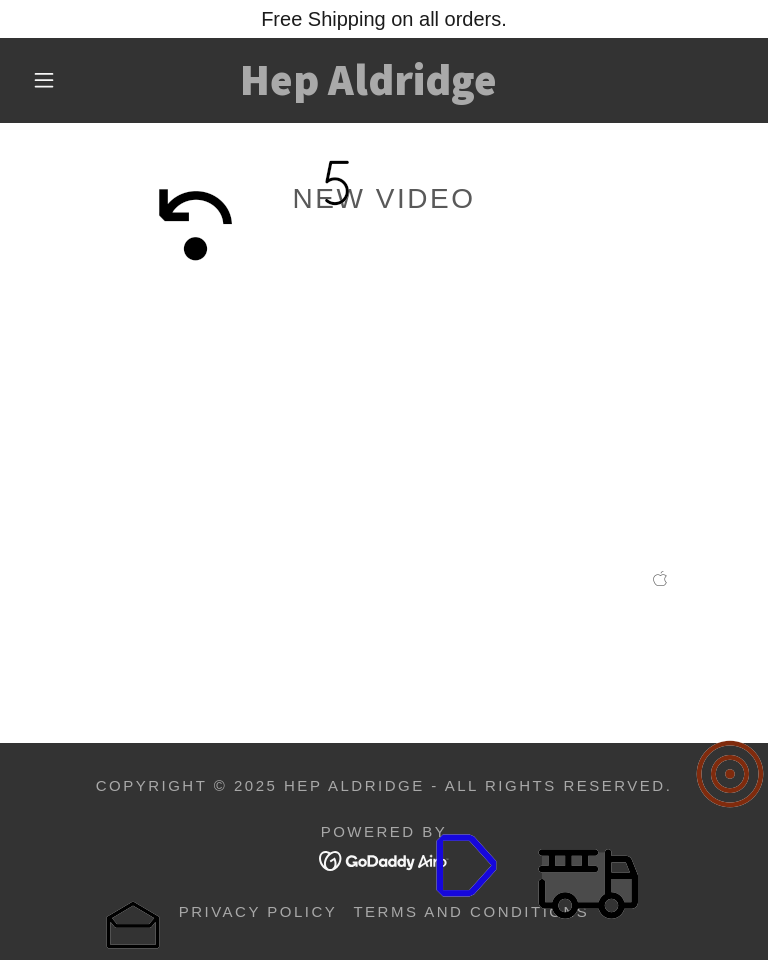  Describe the element at coordinates (660, 579) in the screenshot. I see `indicates Apple device or iOS compatibility` at that location.